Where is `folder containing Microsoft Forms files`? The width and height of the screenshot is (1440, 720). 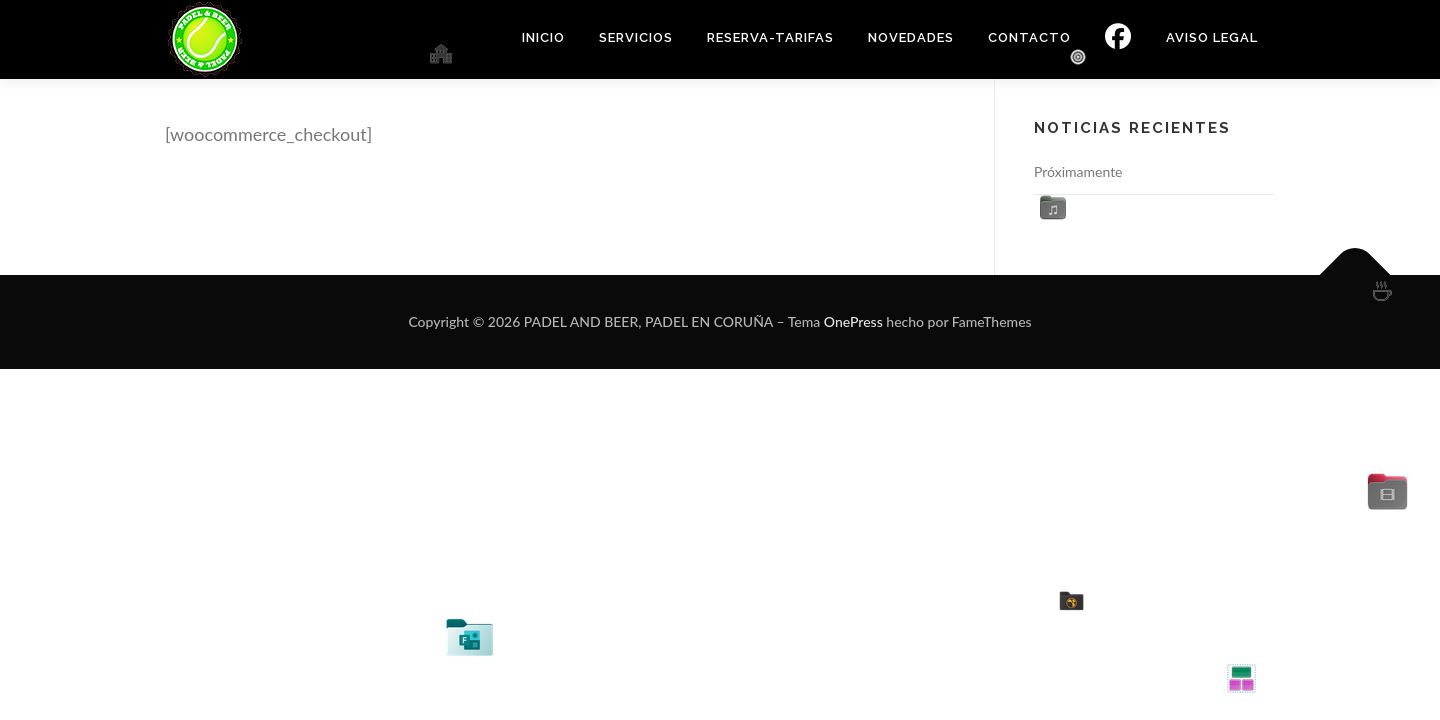 folder containing Microsoft Forms files is located at coordinates (469, 638).